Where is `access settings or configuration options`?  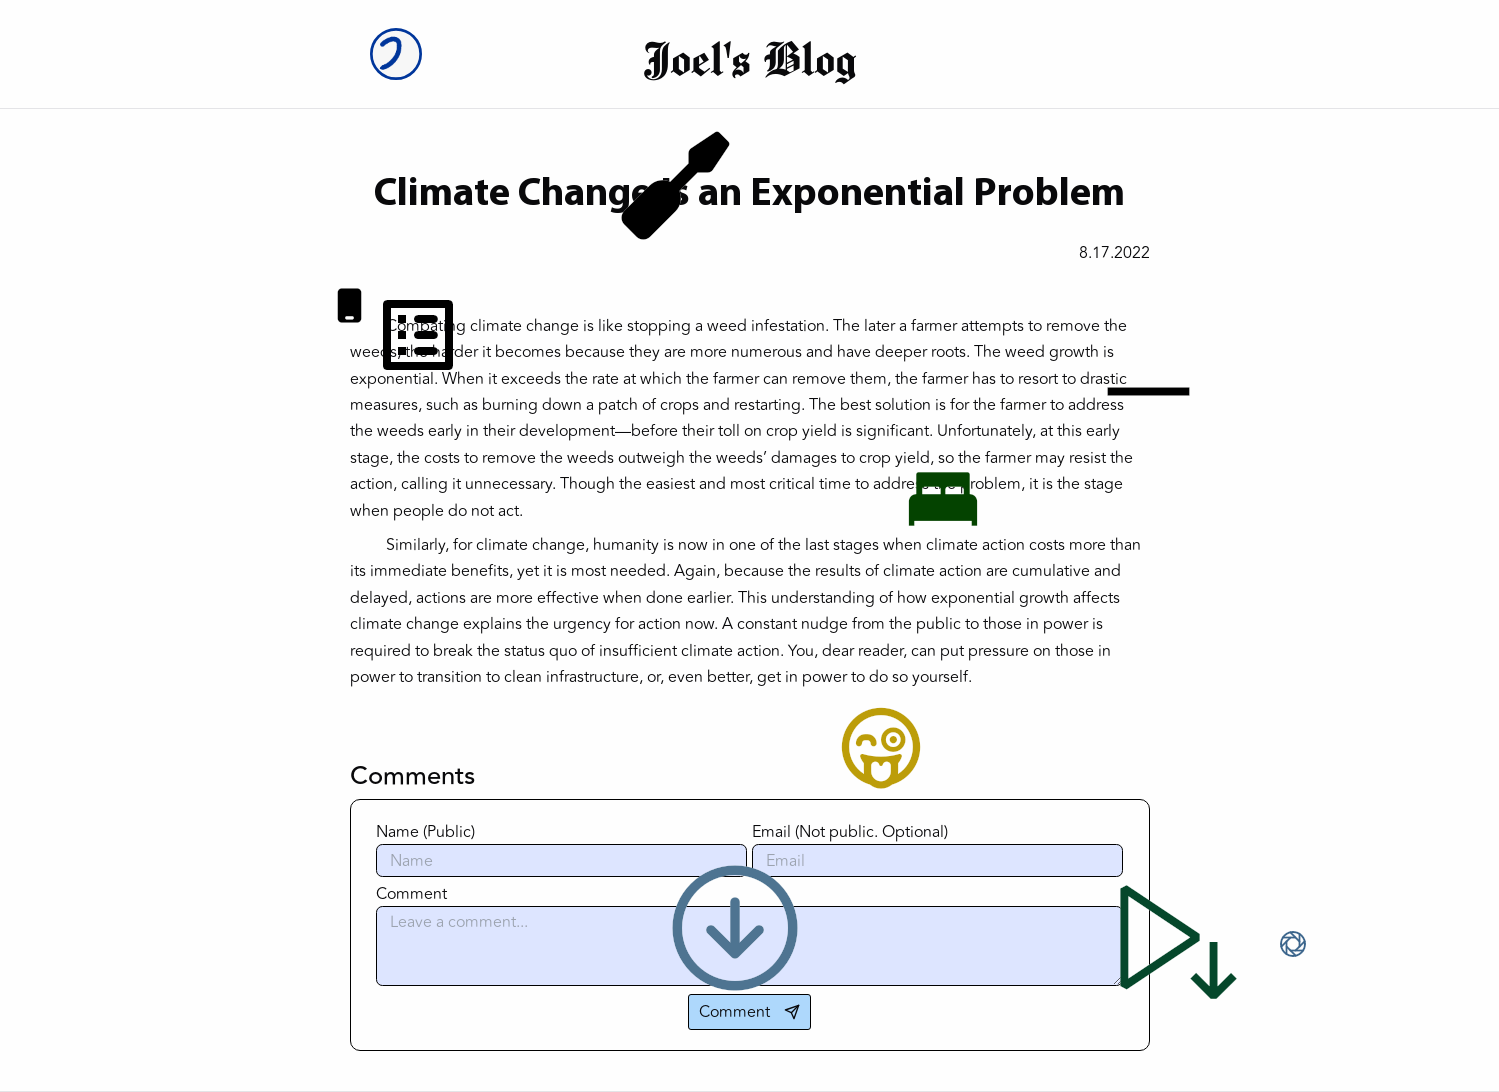 access settings or configuration options is located at coordinates (675, 185).